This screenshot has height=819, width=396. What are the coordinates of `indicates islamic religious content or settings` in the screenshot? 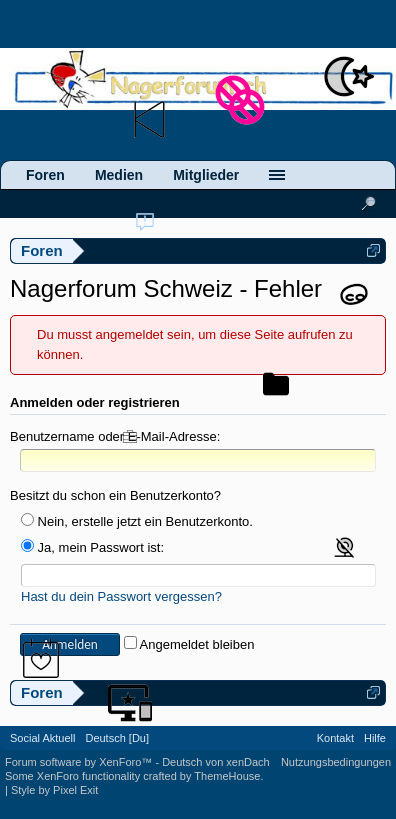 It's located at (347, 76).